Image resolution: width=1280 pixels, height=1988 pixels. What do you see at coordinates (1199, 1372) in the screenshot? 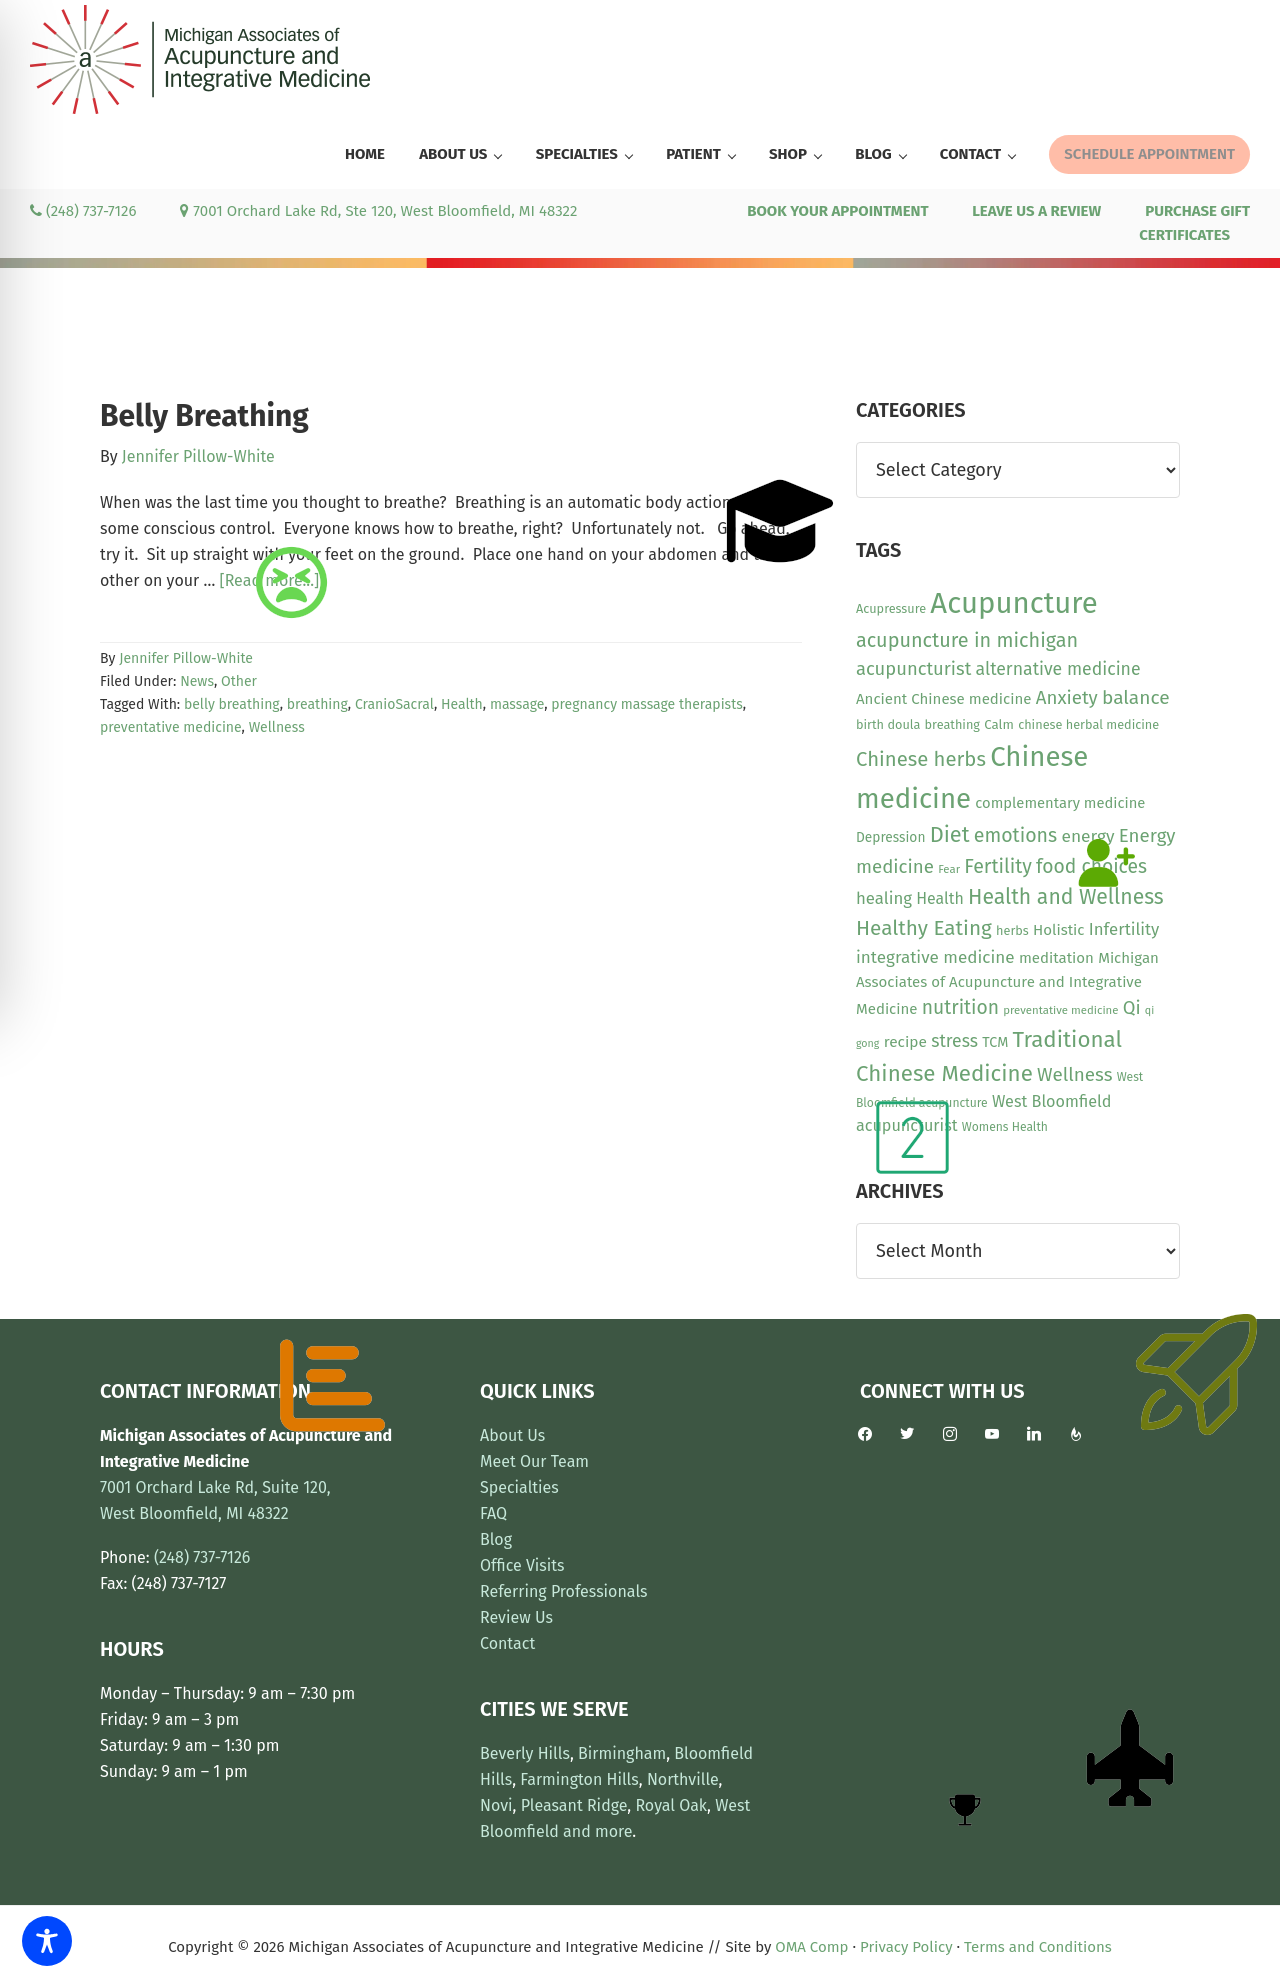
I see `launch or deploy a new project` at bounding box center [1199, 1372].